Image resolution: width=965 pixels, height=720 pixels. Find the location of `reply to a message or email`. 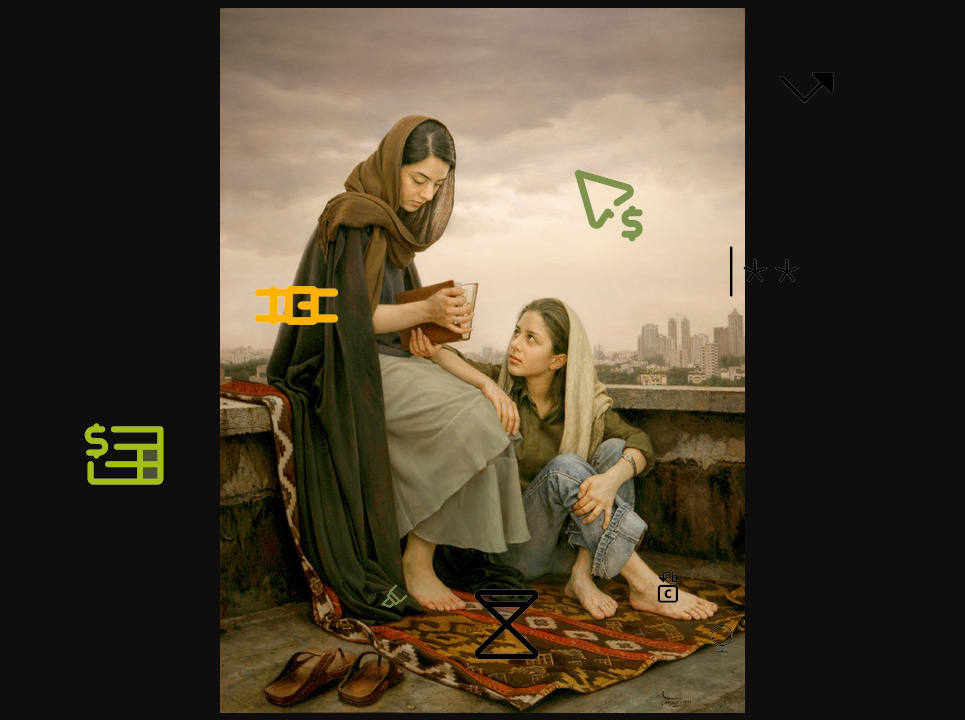

reply to a message or email is located at coordinates (806, 85).